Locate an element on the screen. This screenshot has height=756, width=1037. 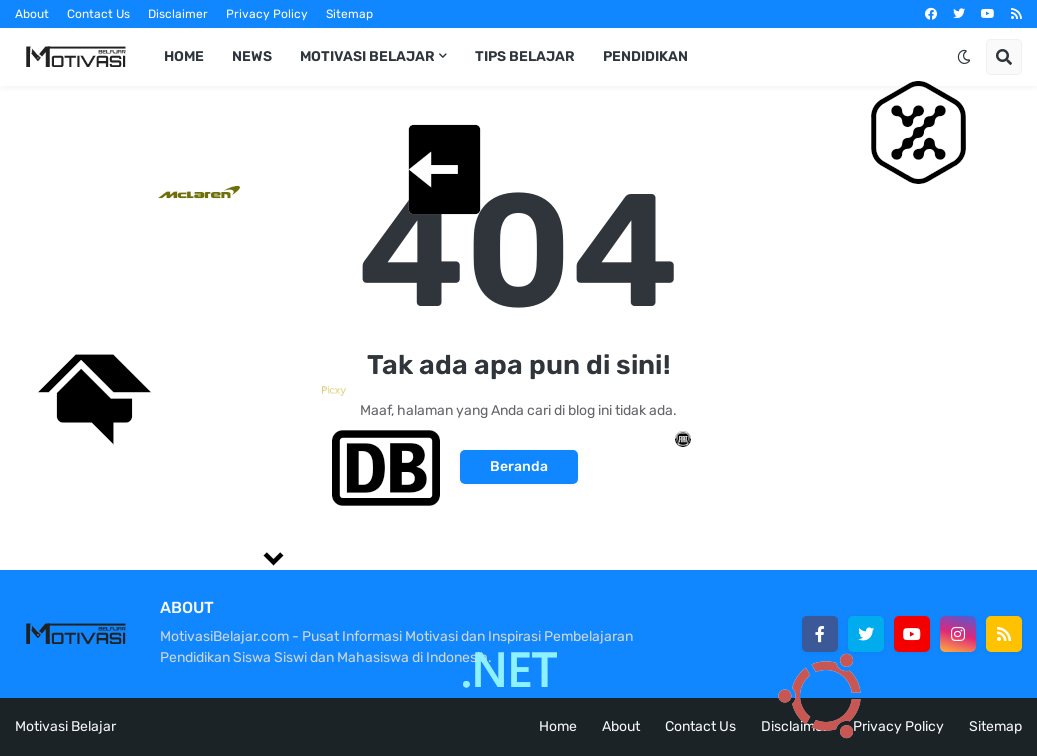
open the Picxy stock photography platform is located at coordinates (334, 391).